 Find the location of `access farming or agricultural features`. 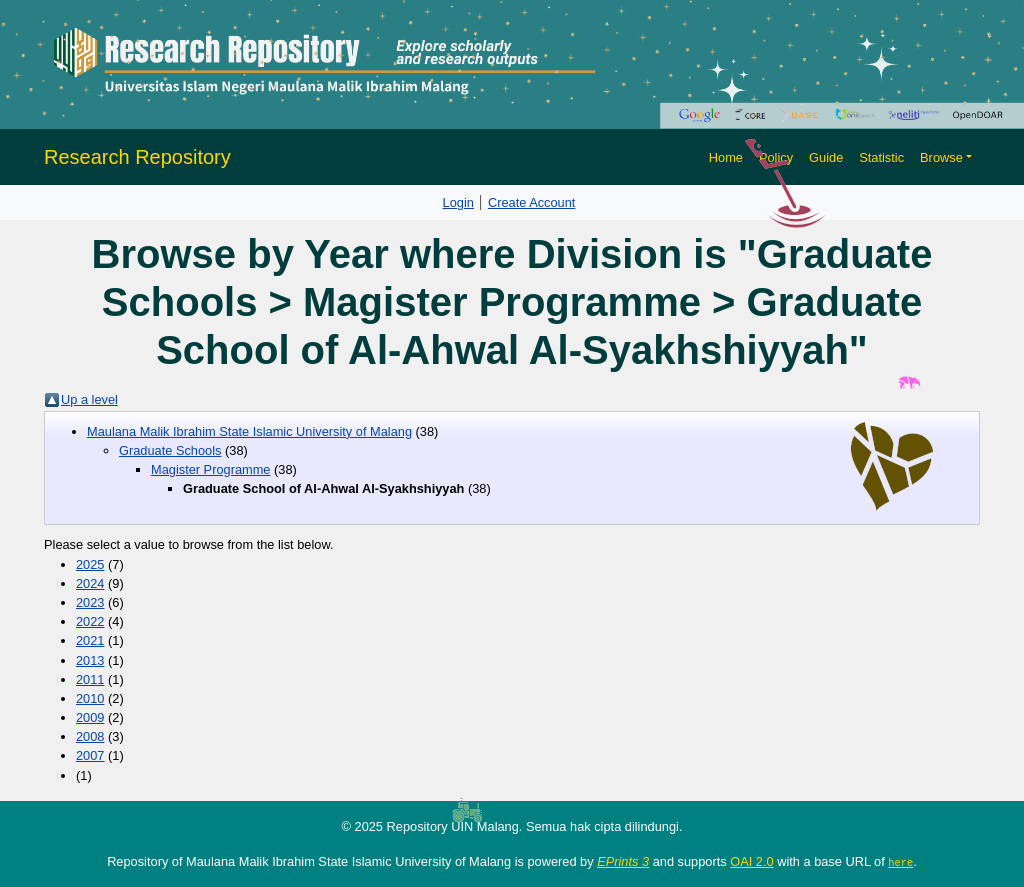

access farming or agricultural features is located at coordinates (467, 810).